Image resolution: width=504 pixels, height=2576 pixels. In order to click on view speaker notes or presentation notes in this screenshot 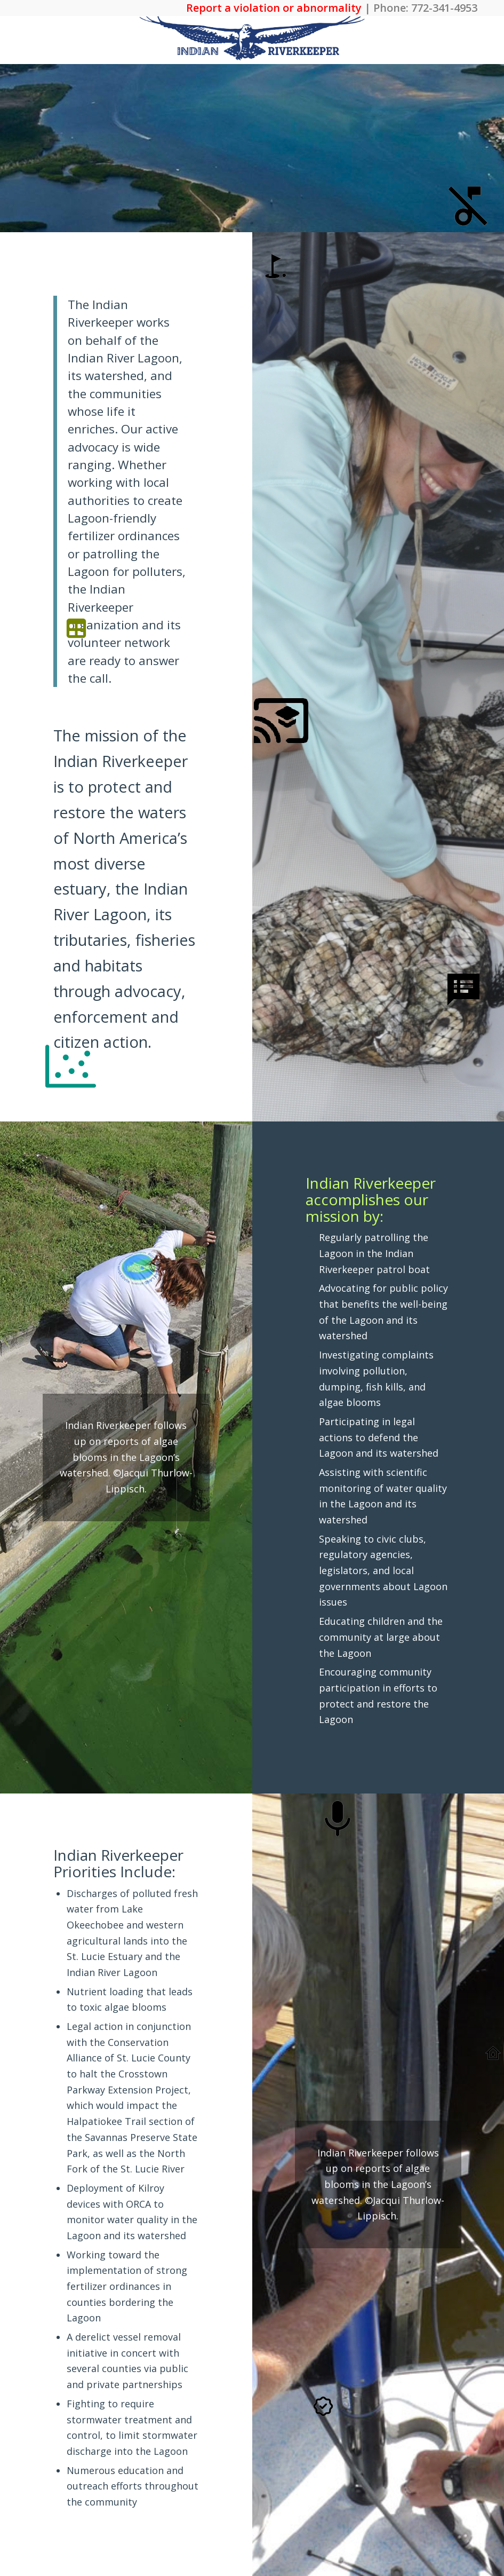, I will do `click(463, 990)`.